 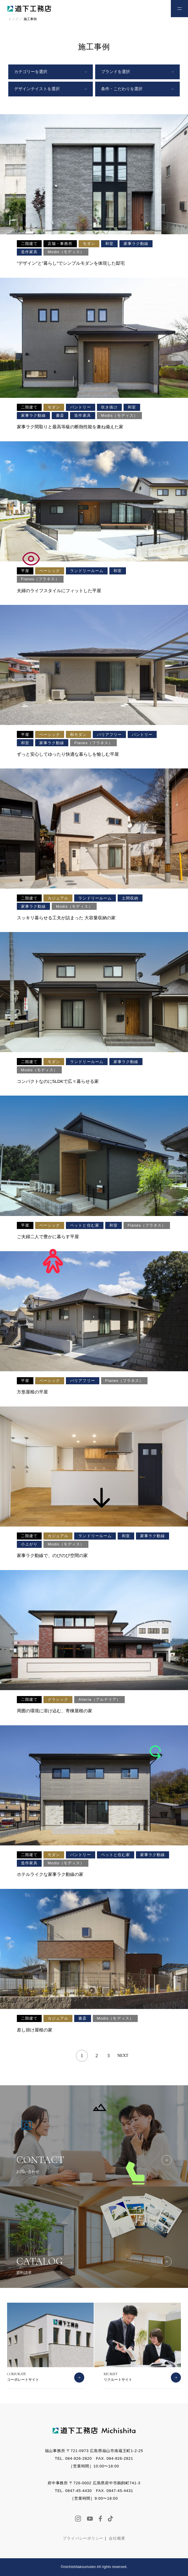 What do you see at coordinates (27, 2125) in the screenshot?
I see `view user profile card` at bounding box center [27, 2125].